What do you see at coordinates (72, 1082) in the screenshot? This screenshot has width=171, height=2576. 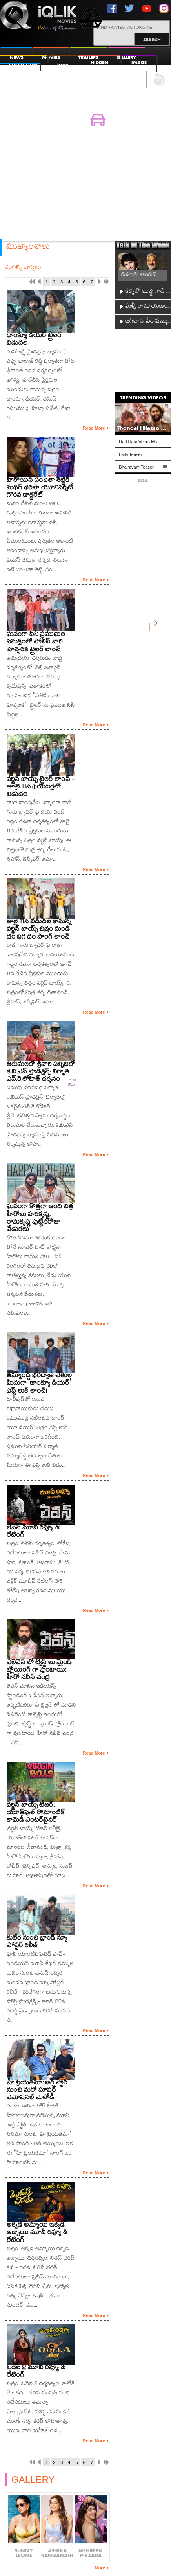 I see `refresh or reload content` at bounding box center [72, 1082].